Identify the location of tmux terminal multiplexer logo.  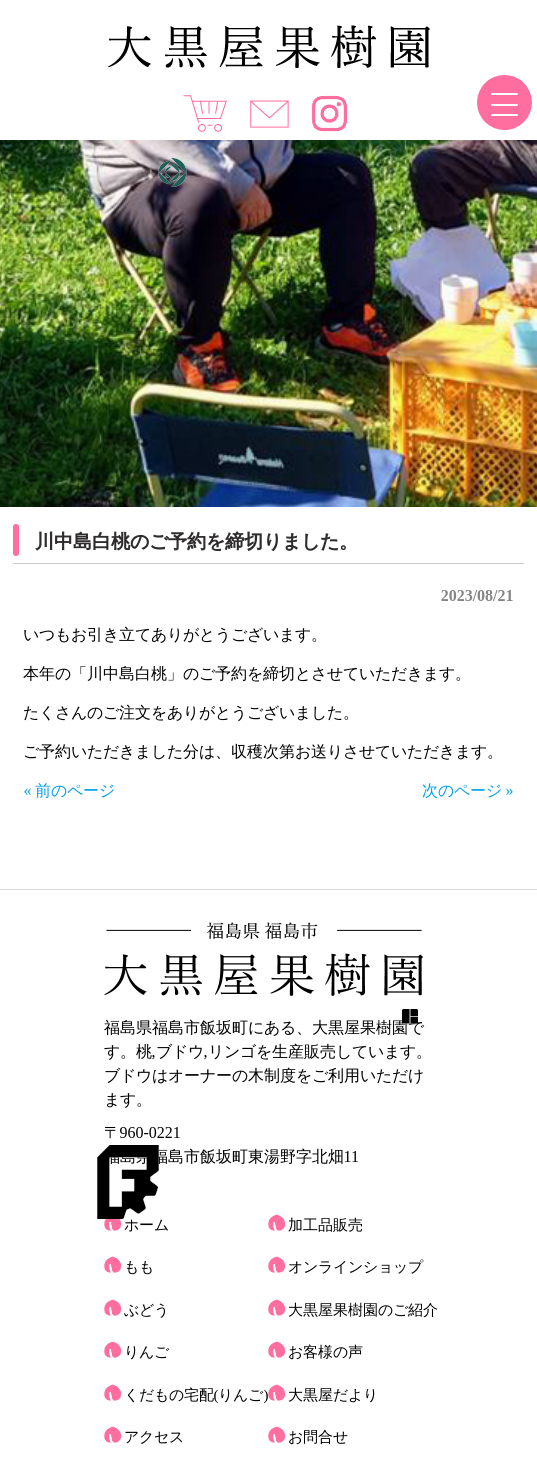
(410, 1017).